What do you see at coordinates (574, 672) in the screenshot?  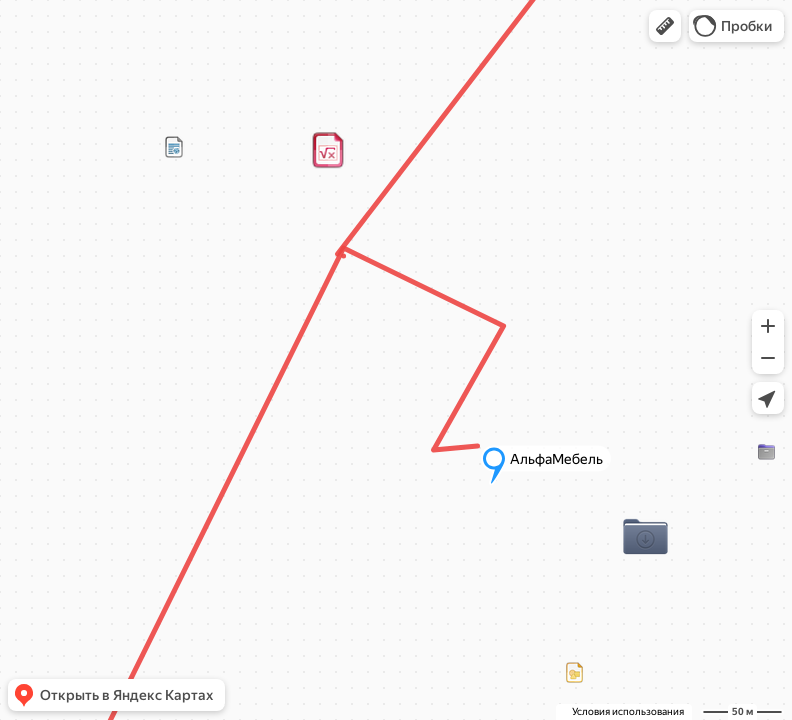 I see `open an opendocument graphics file` at bounding box center [574, 672].